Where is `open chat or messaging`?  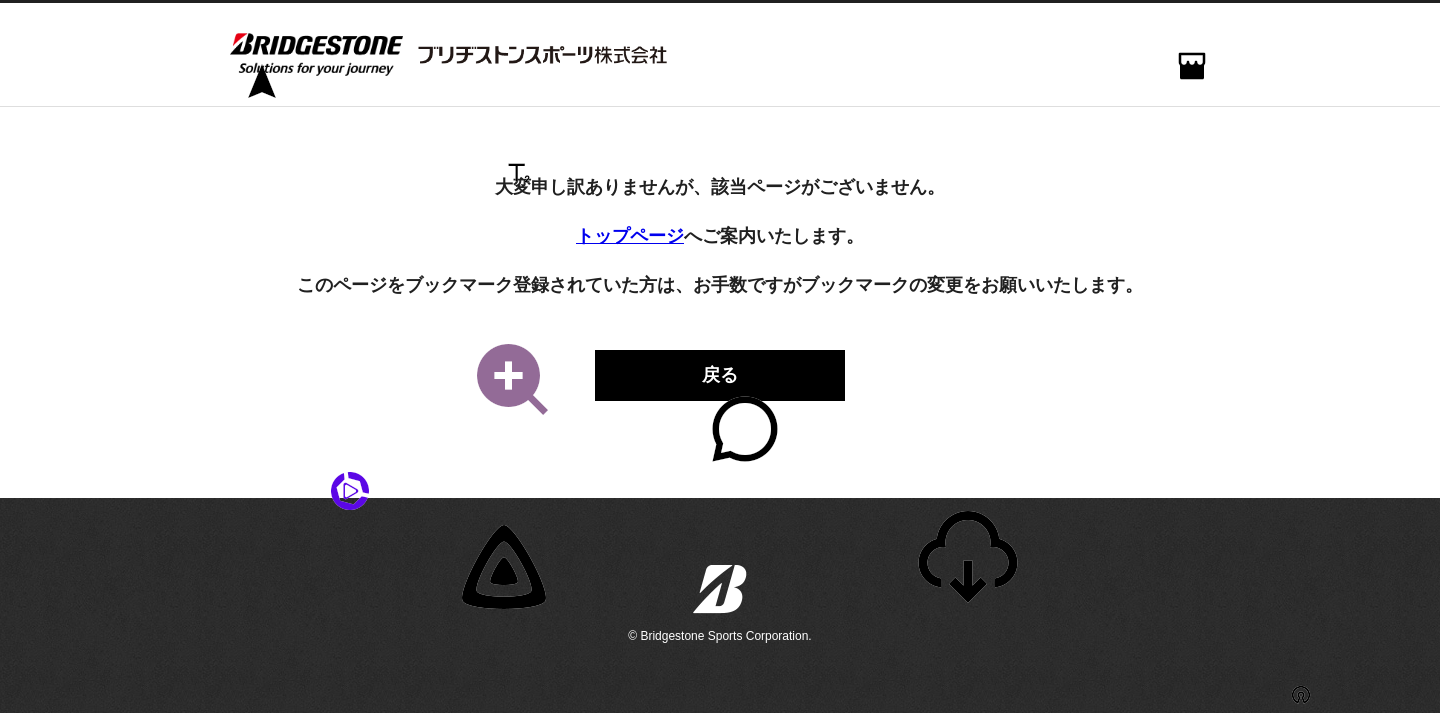 open chat or messaging is located at coordinates (745, 429).